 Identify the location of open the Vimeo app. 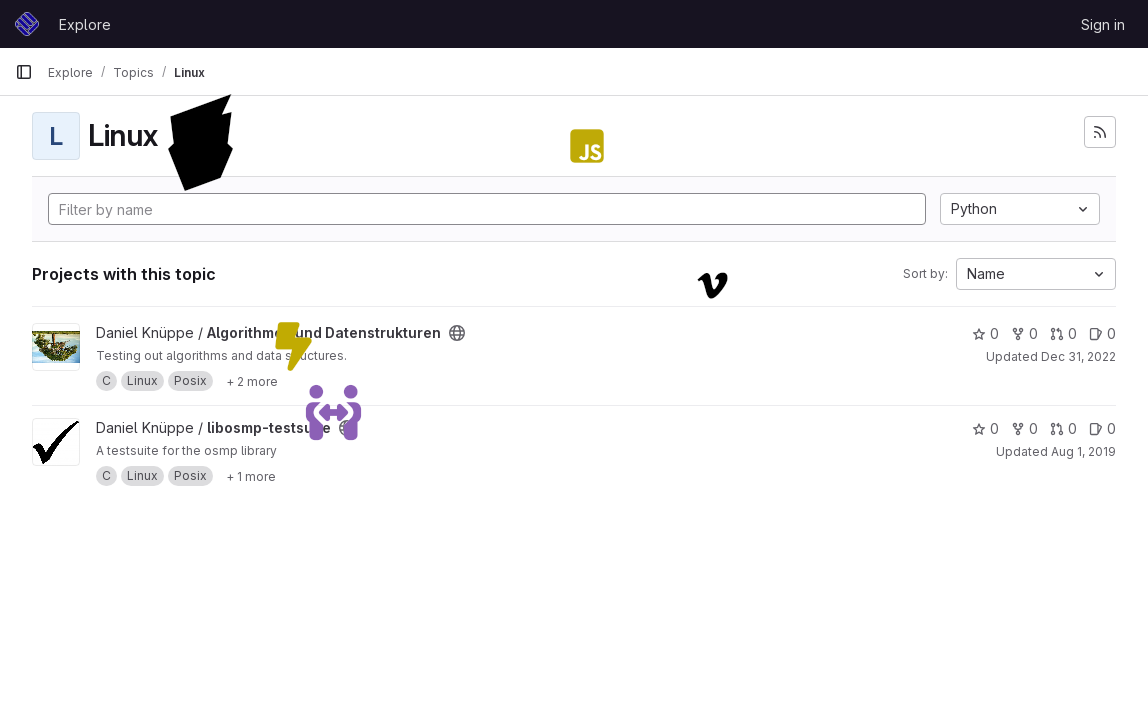
(712, 285).